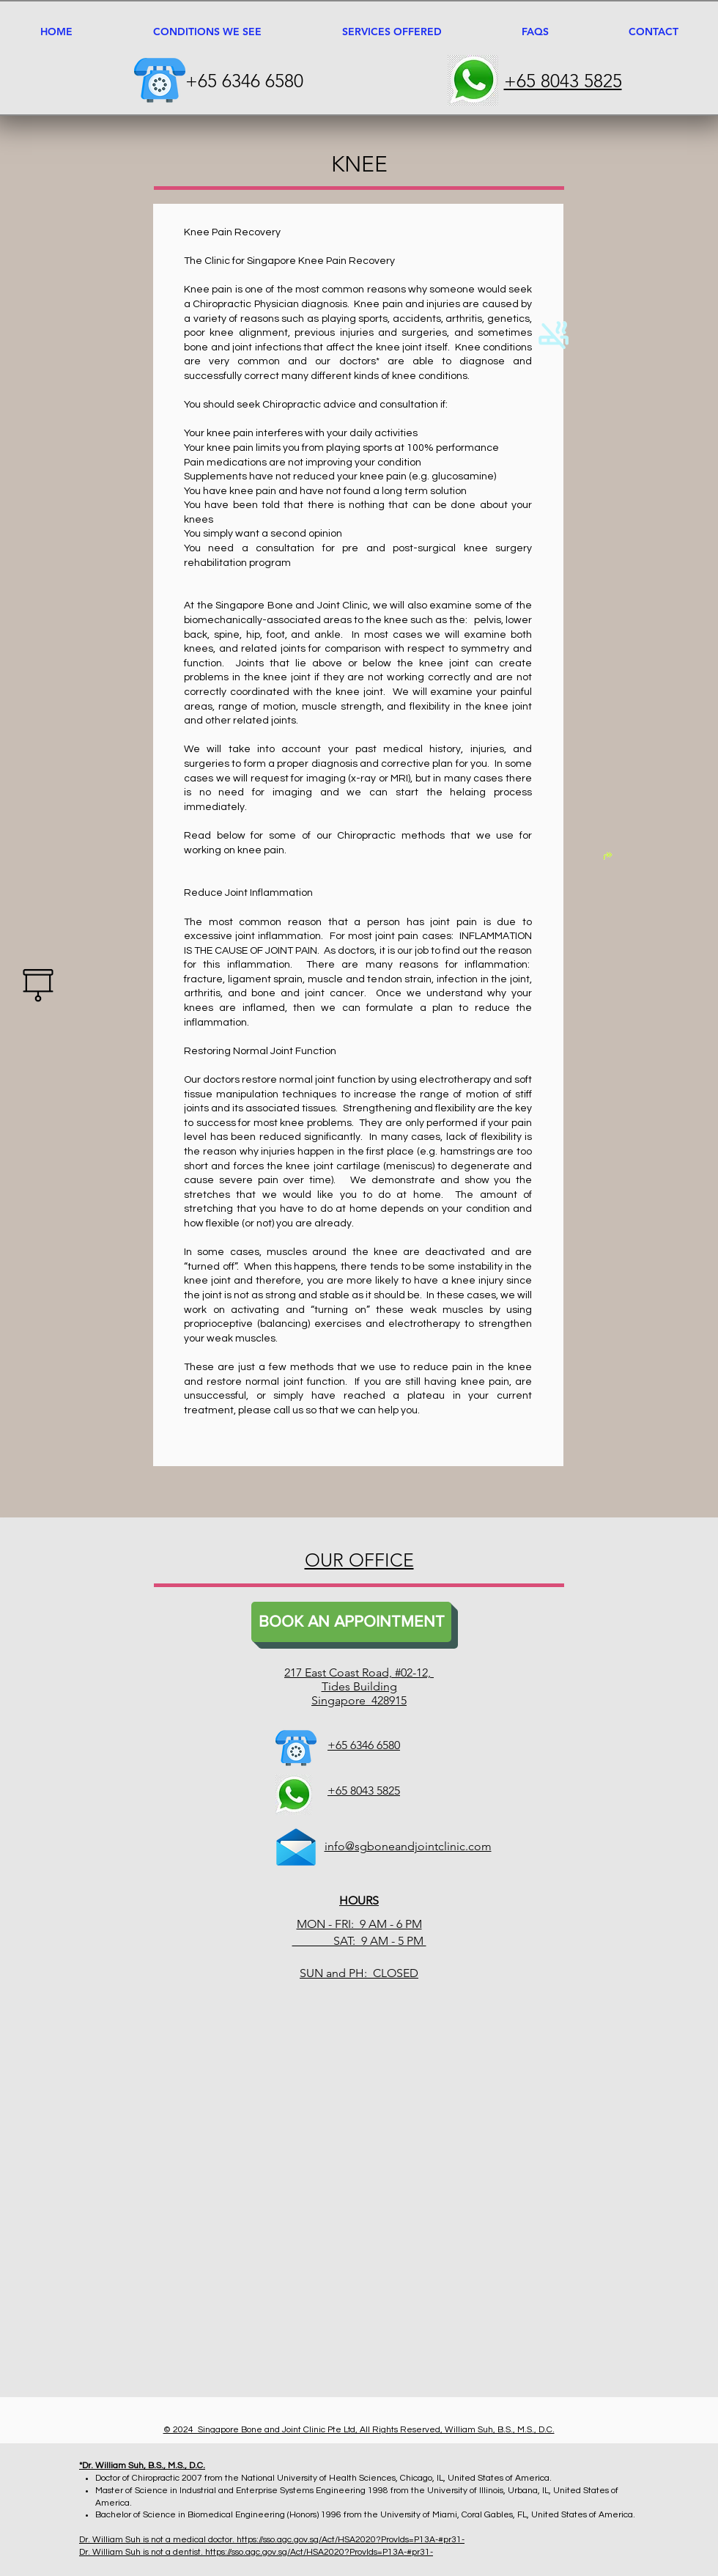  Describe the element at coordinates (608, 856) in the screenshot. I see `forward message to multiple recipients` at that location.